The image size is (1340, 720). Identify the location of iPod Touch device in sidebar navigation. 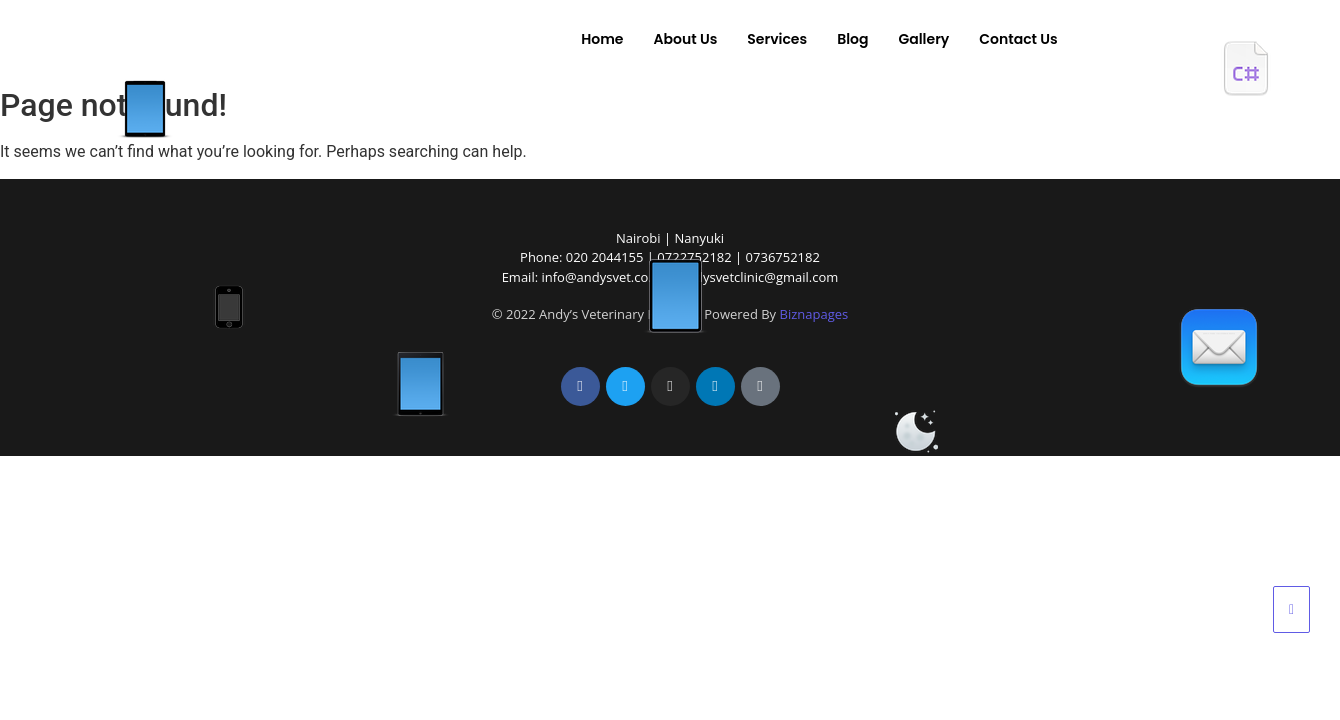
(229, 307).